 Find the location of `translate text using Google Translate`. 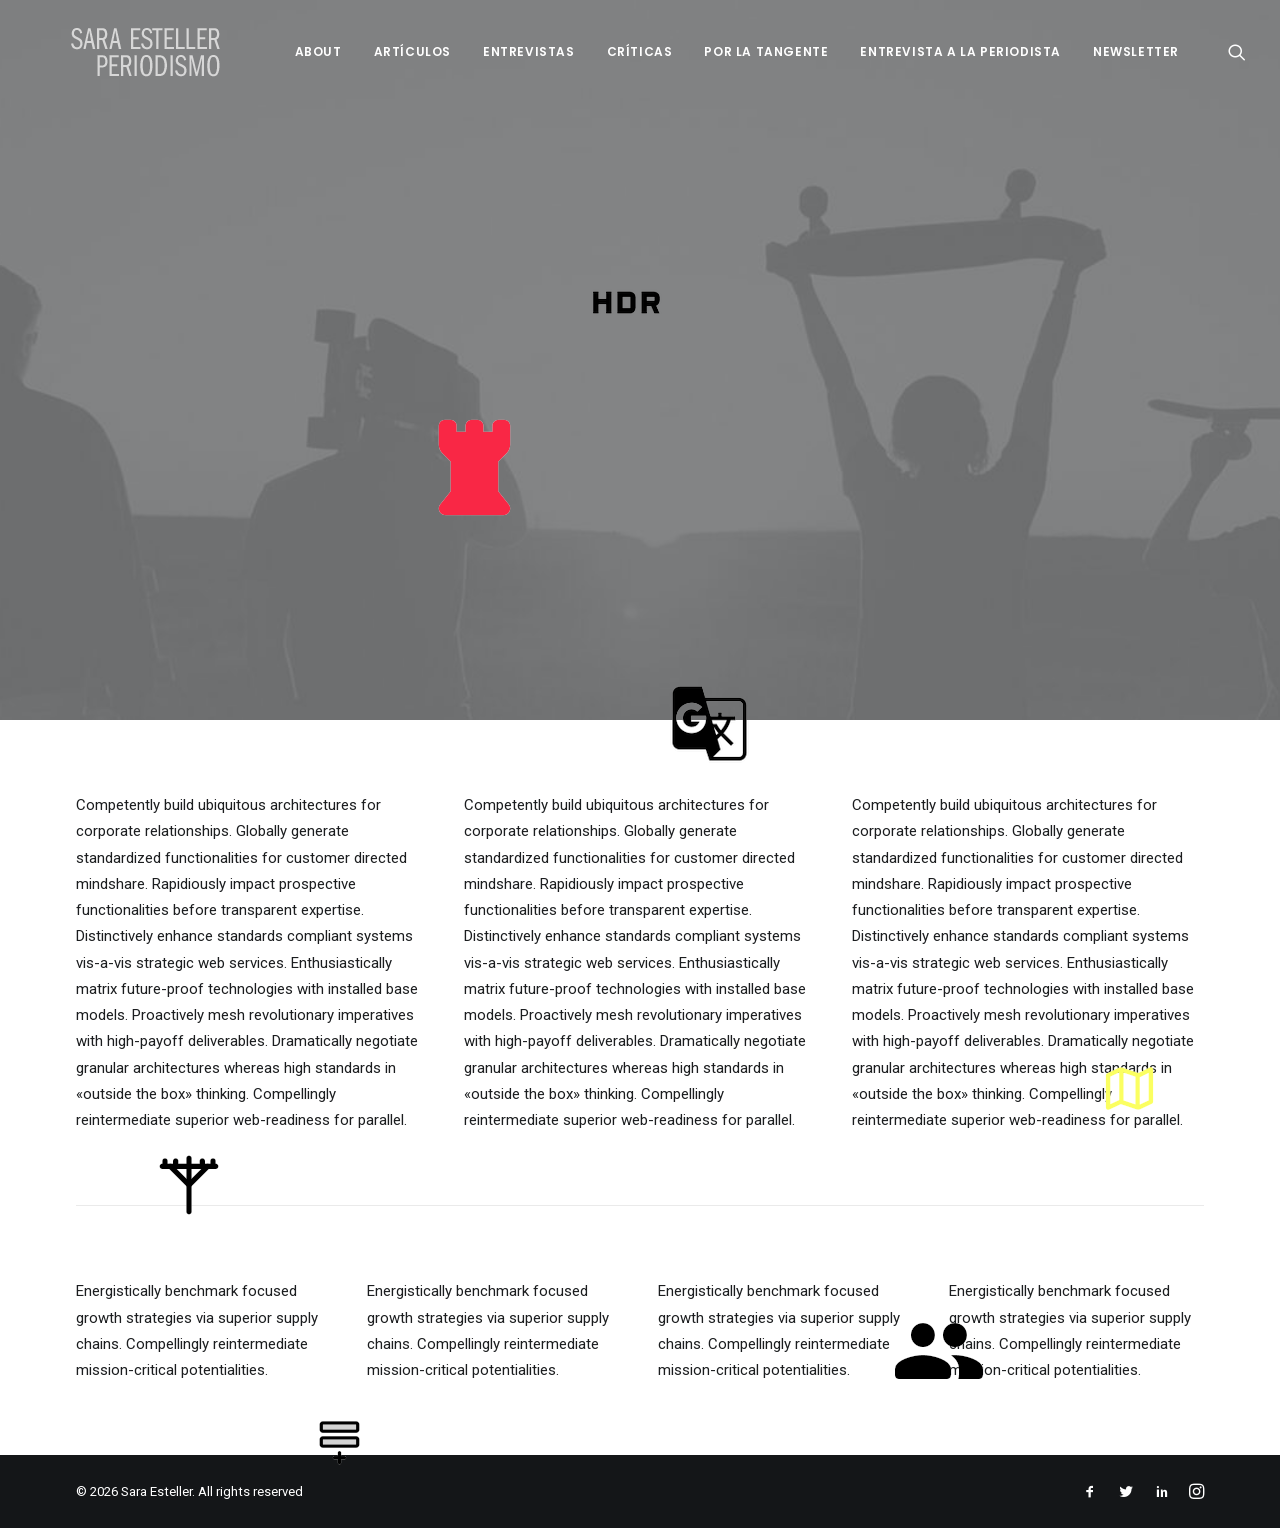

translate text using Google Translate is located at coordinates (709, 723).